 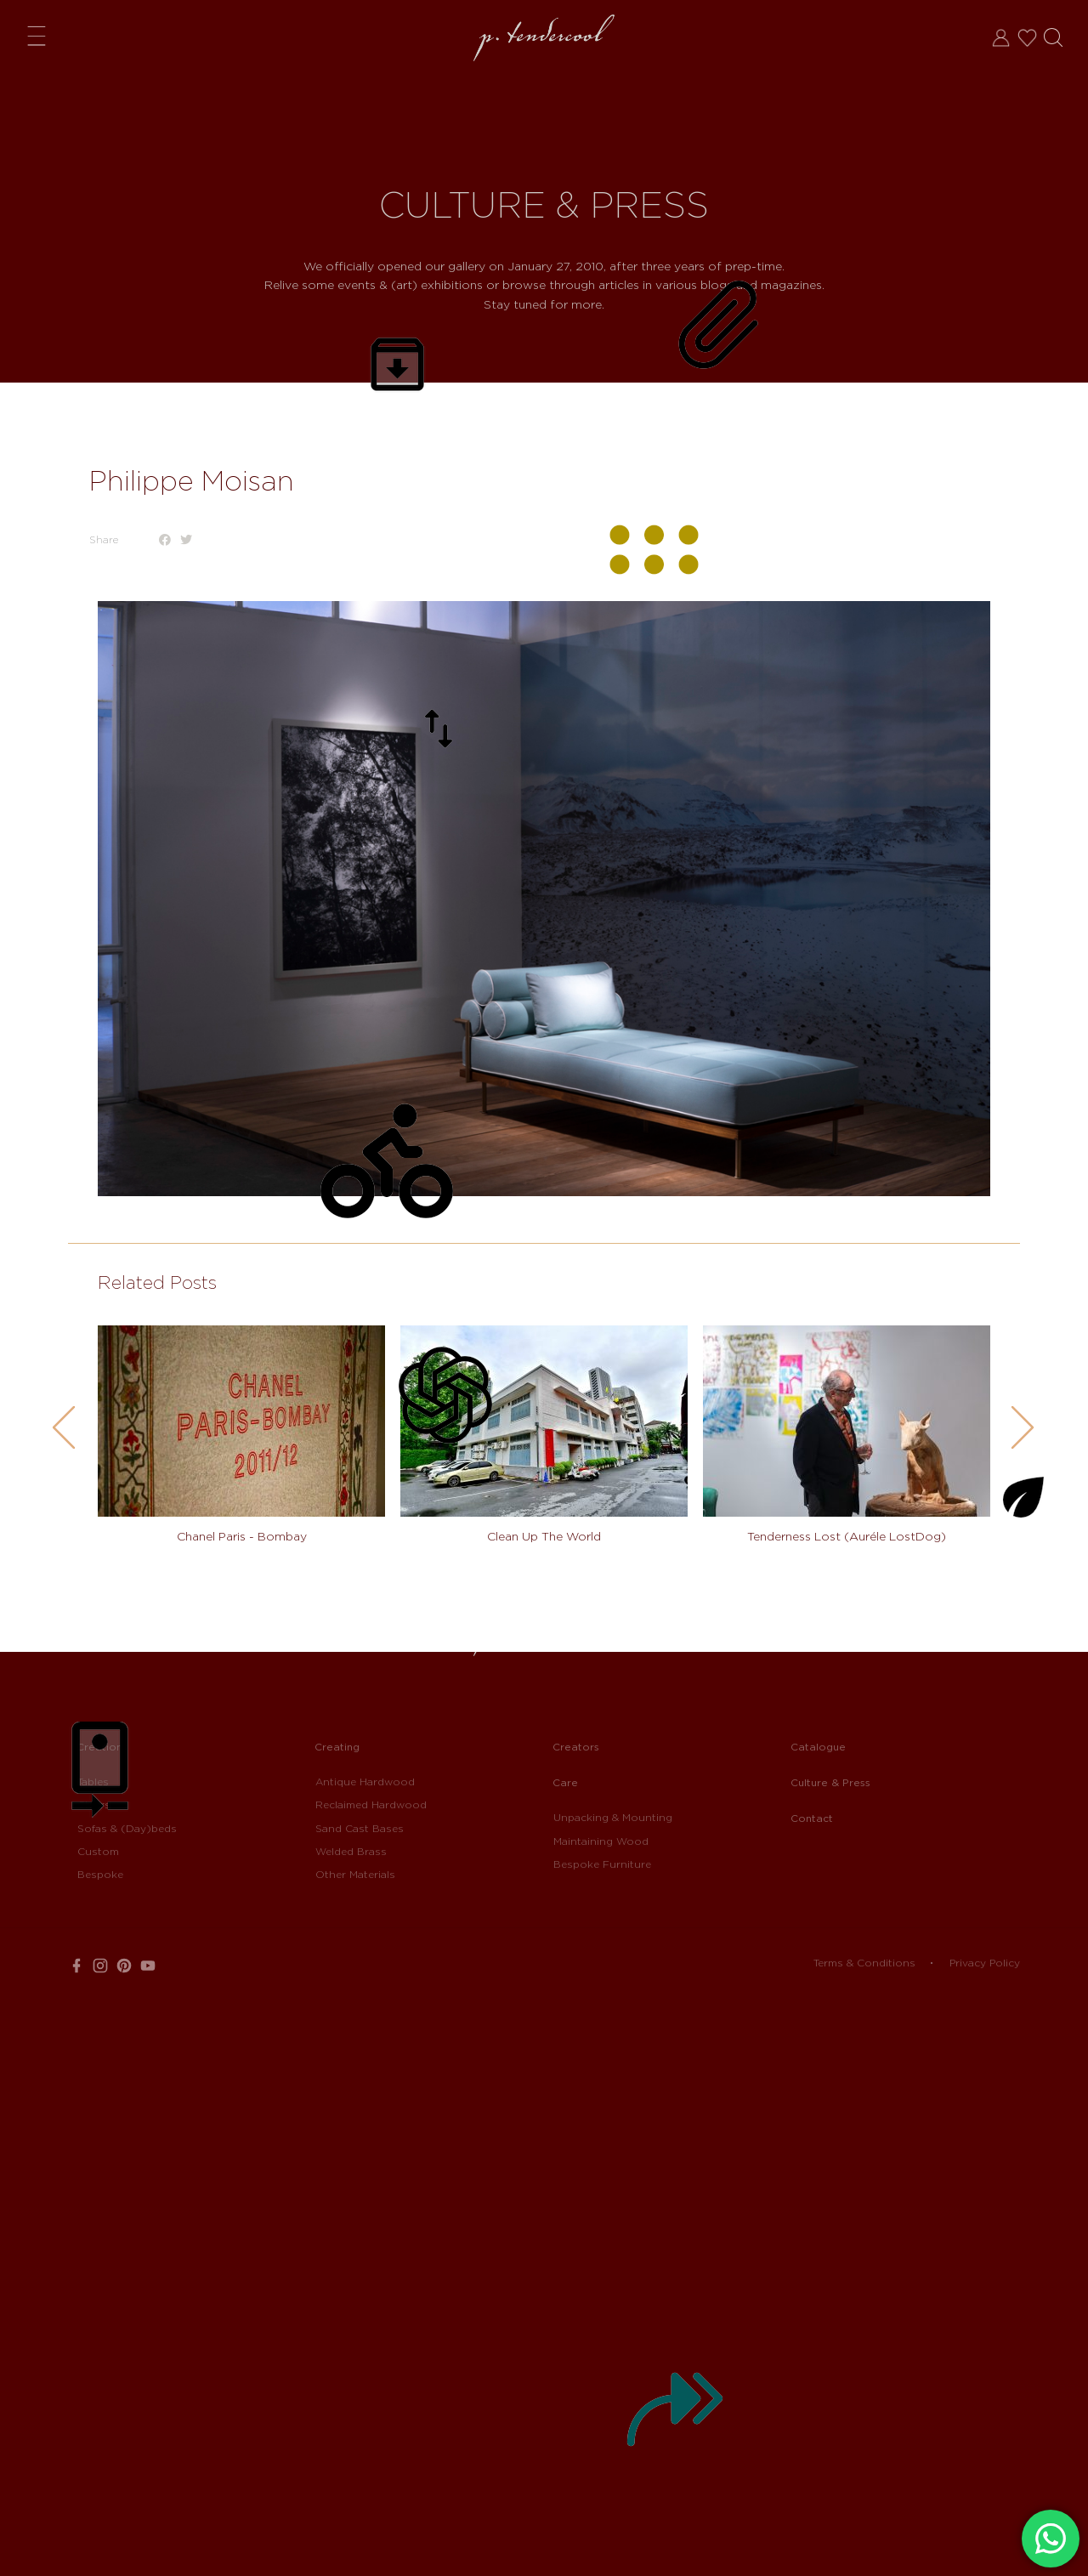 What do you see at coordinates (439, 729) in the screenshot?
I see `import or export data` at bounding box center [439, 729].